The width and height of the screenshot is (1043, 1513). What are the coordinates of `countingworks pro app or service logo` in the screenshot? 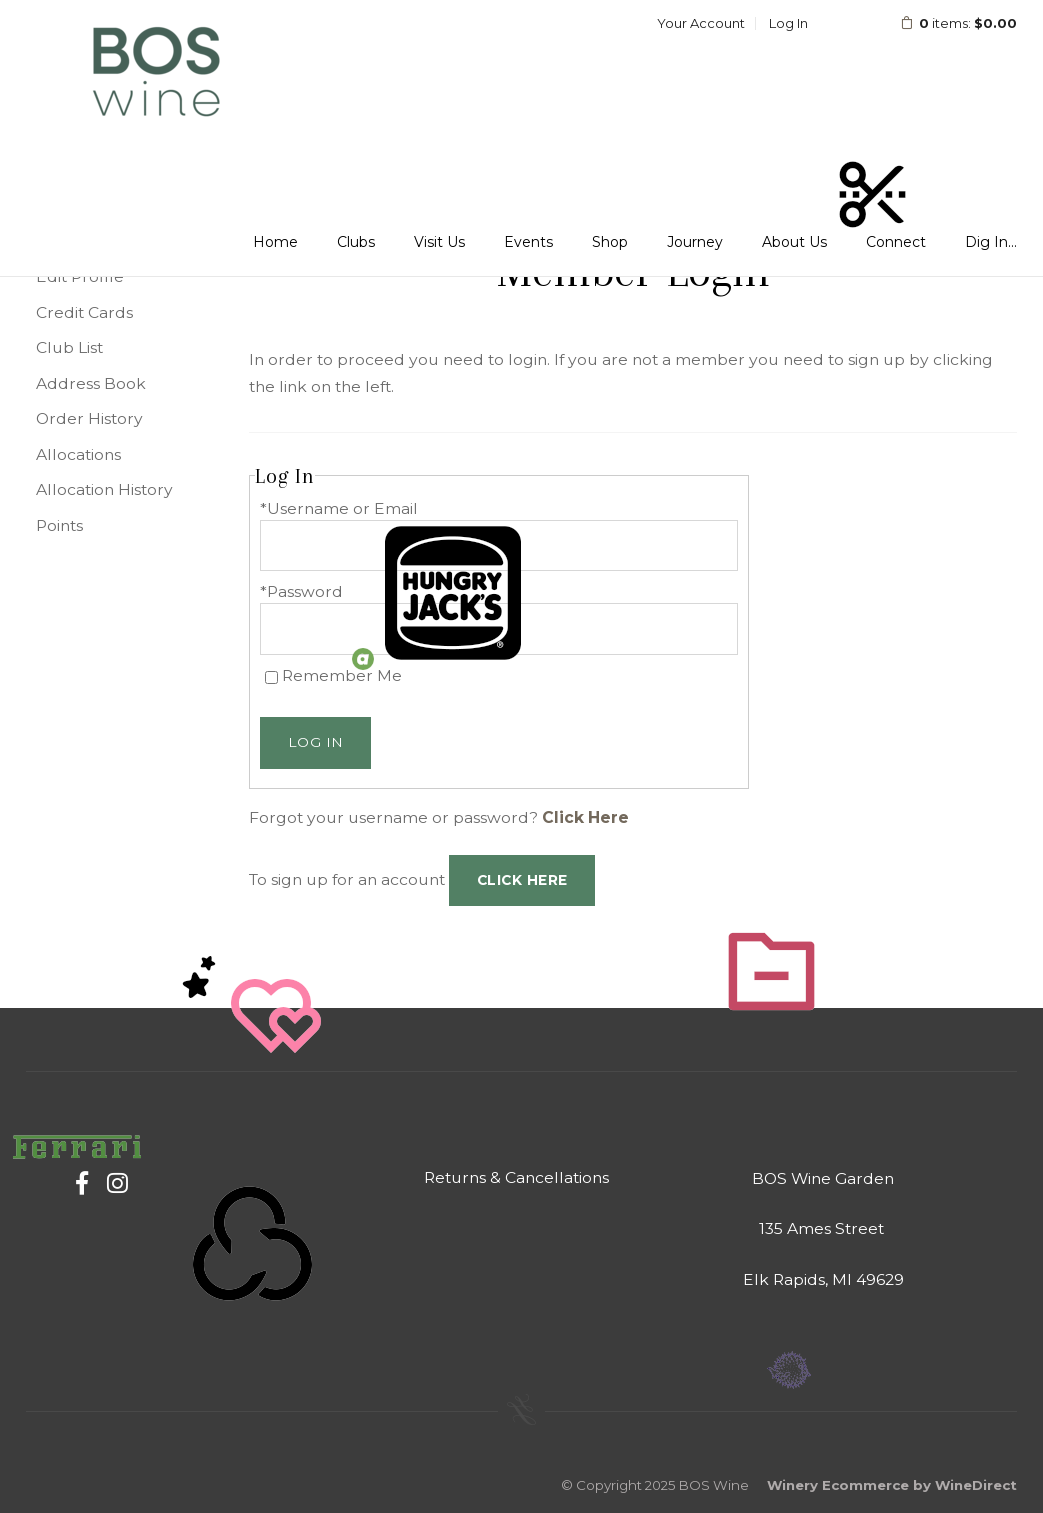 It's located at (252, 1243).